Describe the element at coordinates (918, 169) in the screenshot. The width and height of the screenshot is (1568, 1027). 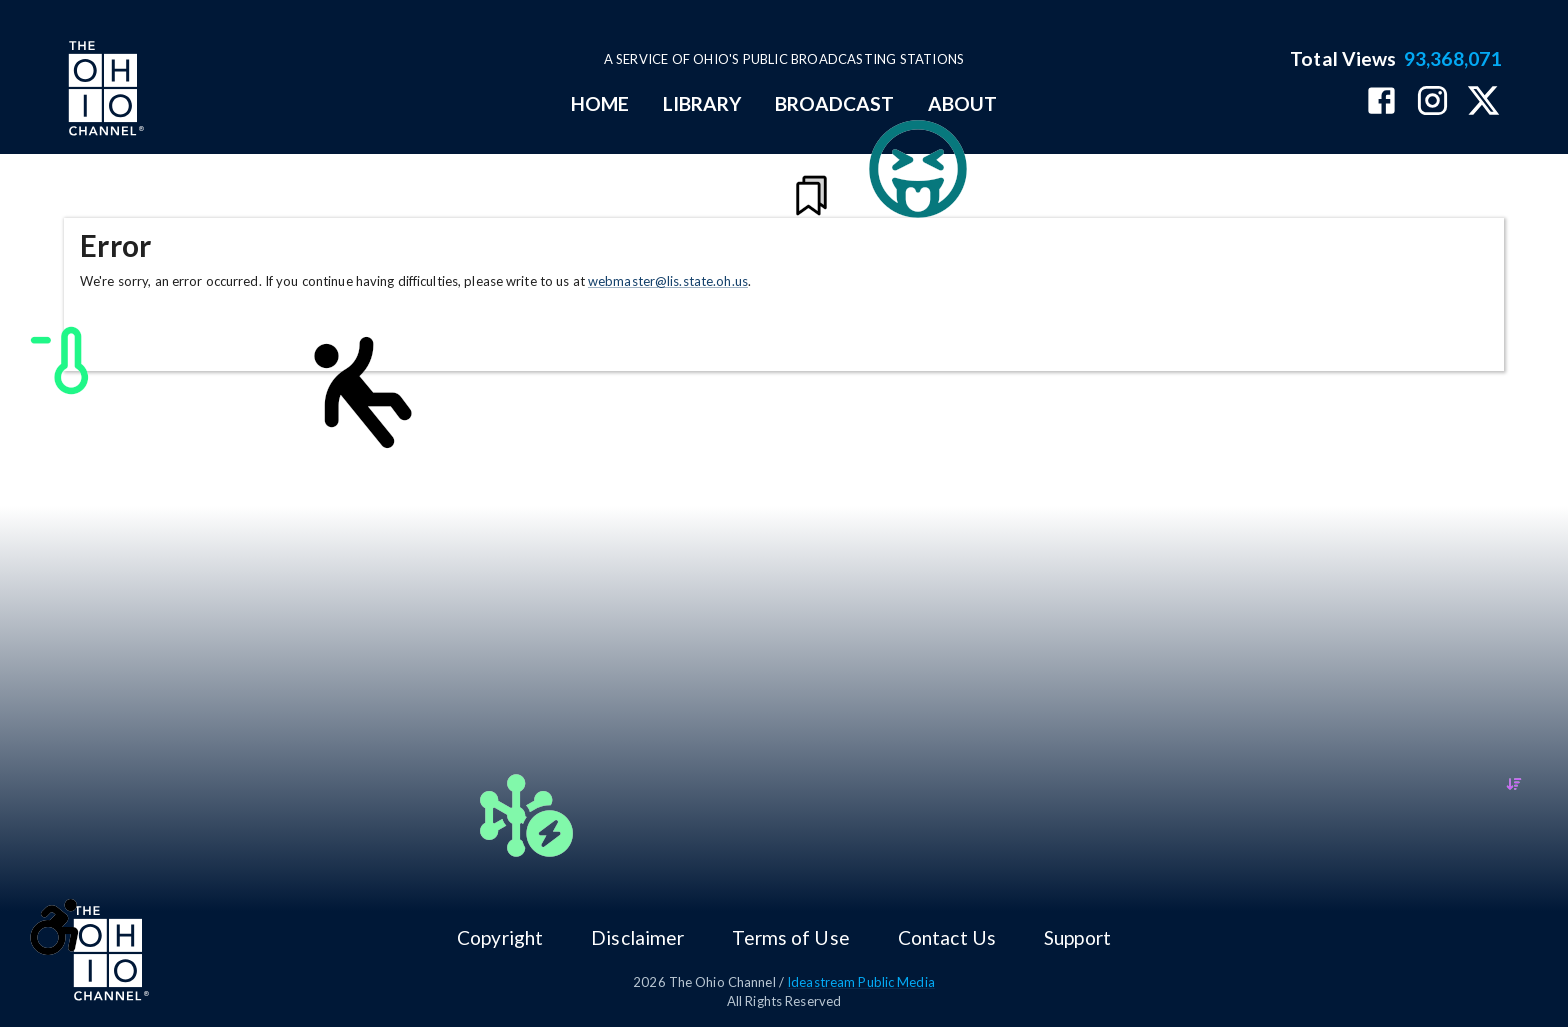
I see `insert a silly or playful emoji reaction` at that location.